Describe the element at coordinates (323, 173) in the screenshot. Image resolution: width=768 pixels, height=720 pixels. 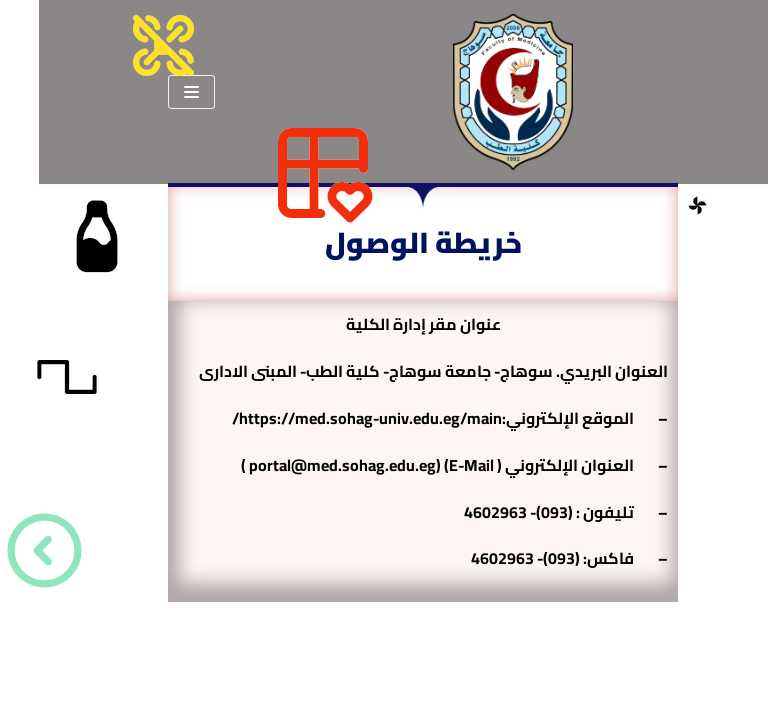
I see `add table to favorites` at that location.